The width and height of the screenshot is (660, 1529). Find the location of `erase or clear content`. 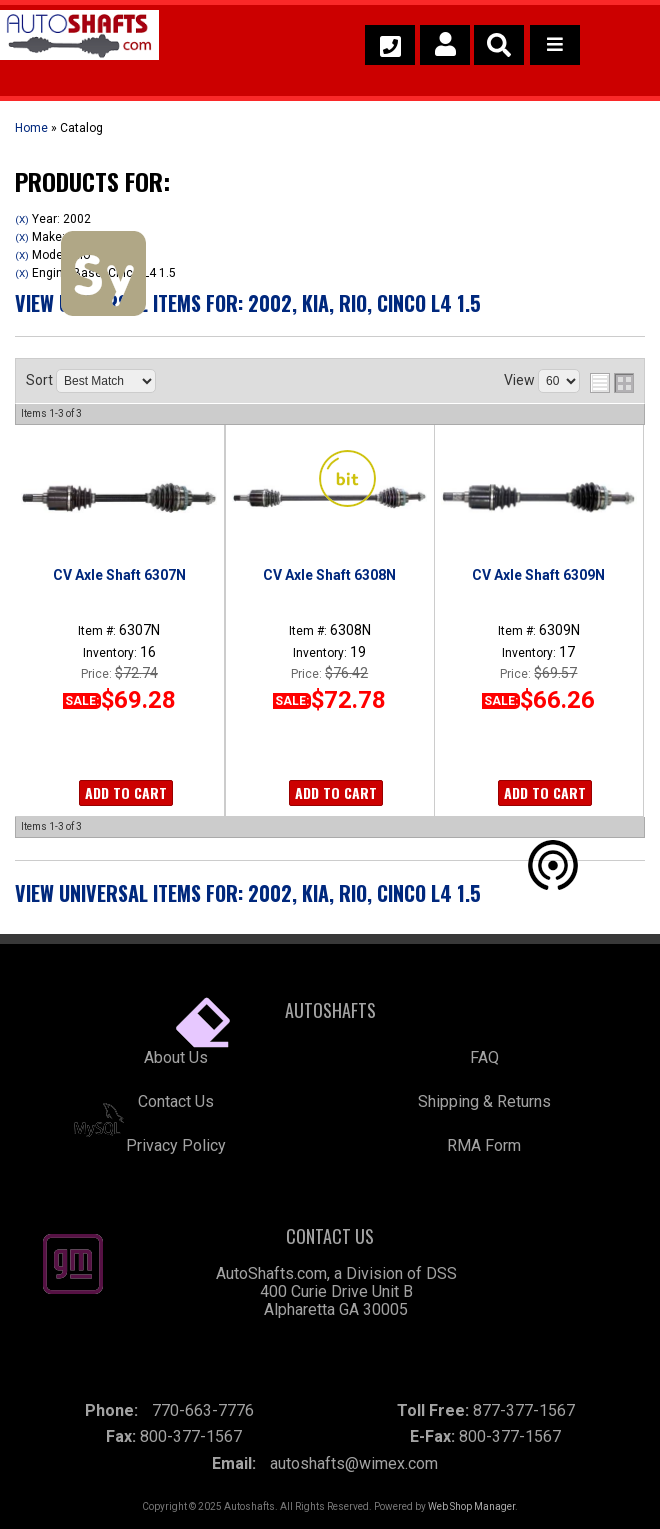

erase or clear content is located at coordinates (204, 1023).